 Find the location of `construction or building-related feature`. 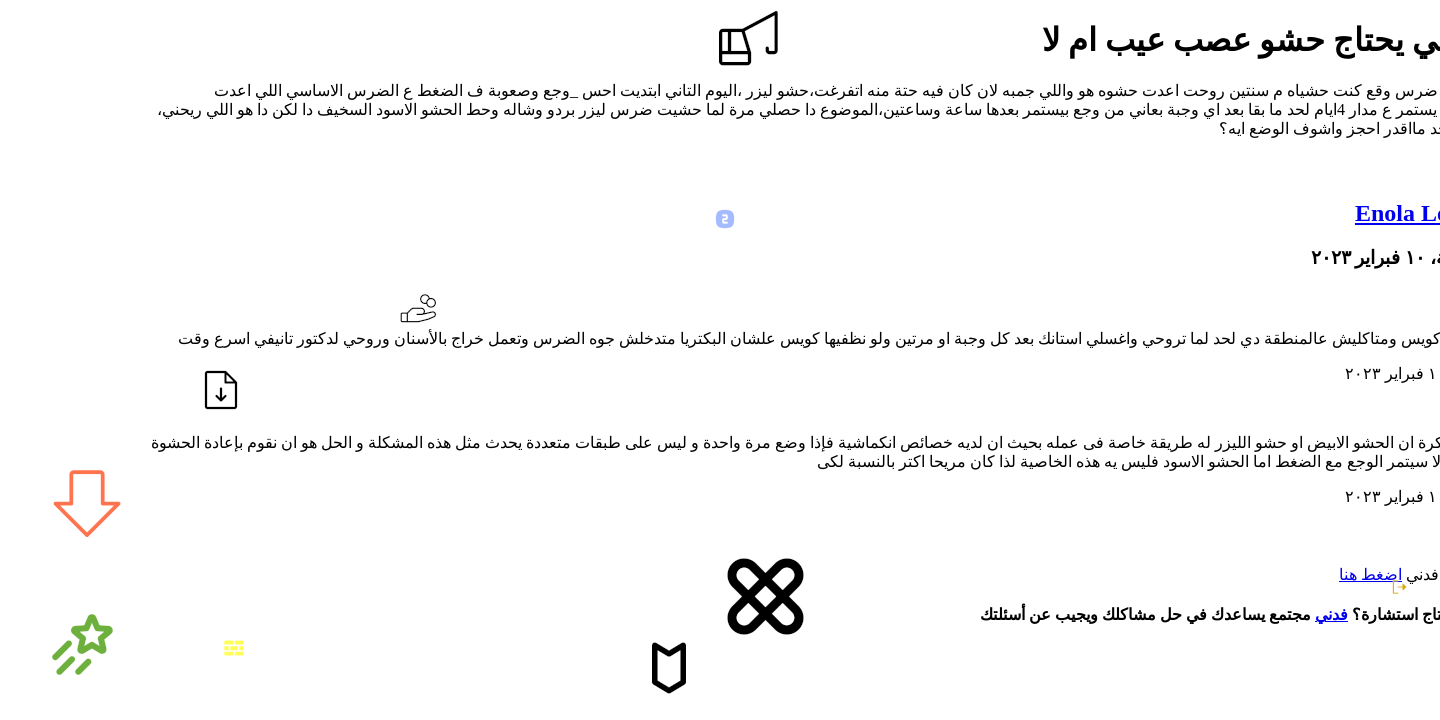

construction or building-related feature is located at coordinates (749, 41).